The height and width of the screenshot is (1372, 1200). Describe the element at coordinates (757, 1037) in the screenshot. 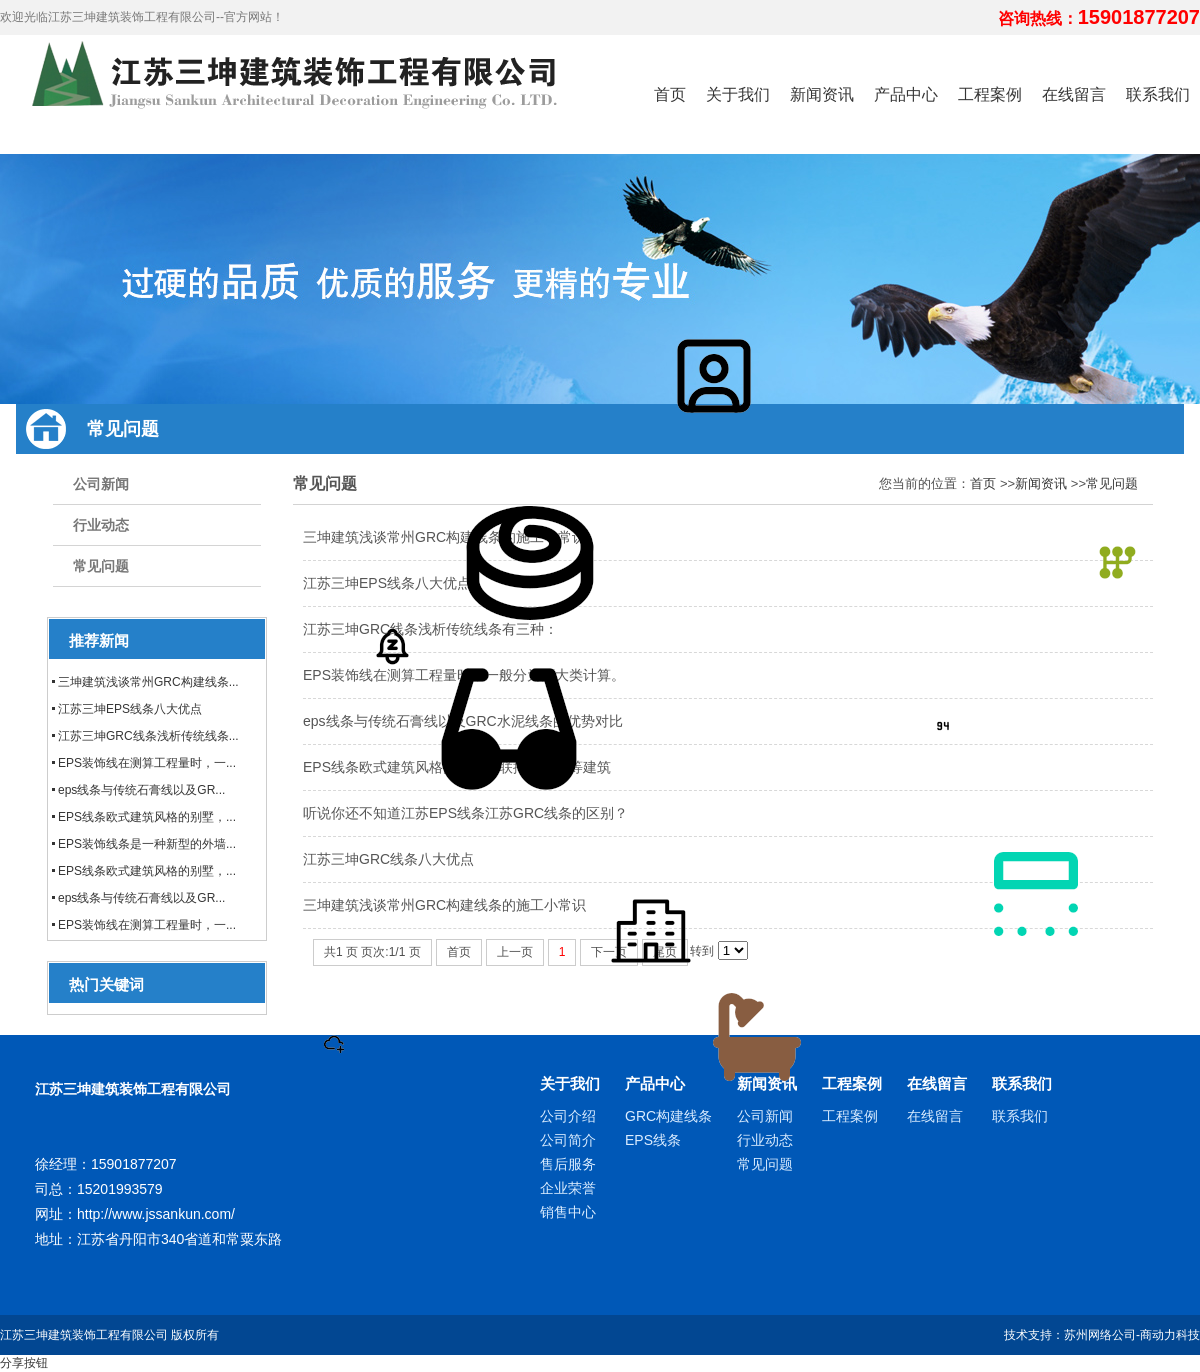

I see `view bathroom amenities` at that location.